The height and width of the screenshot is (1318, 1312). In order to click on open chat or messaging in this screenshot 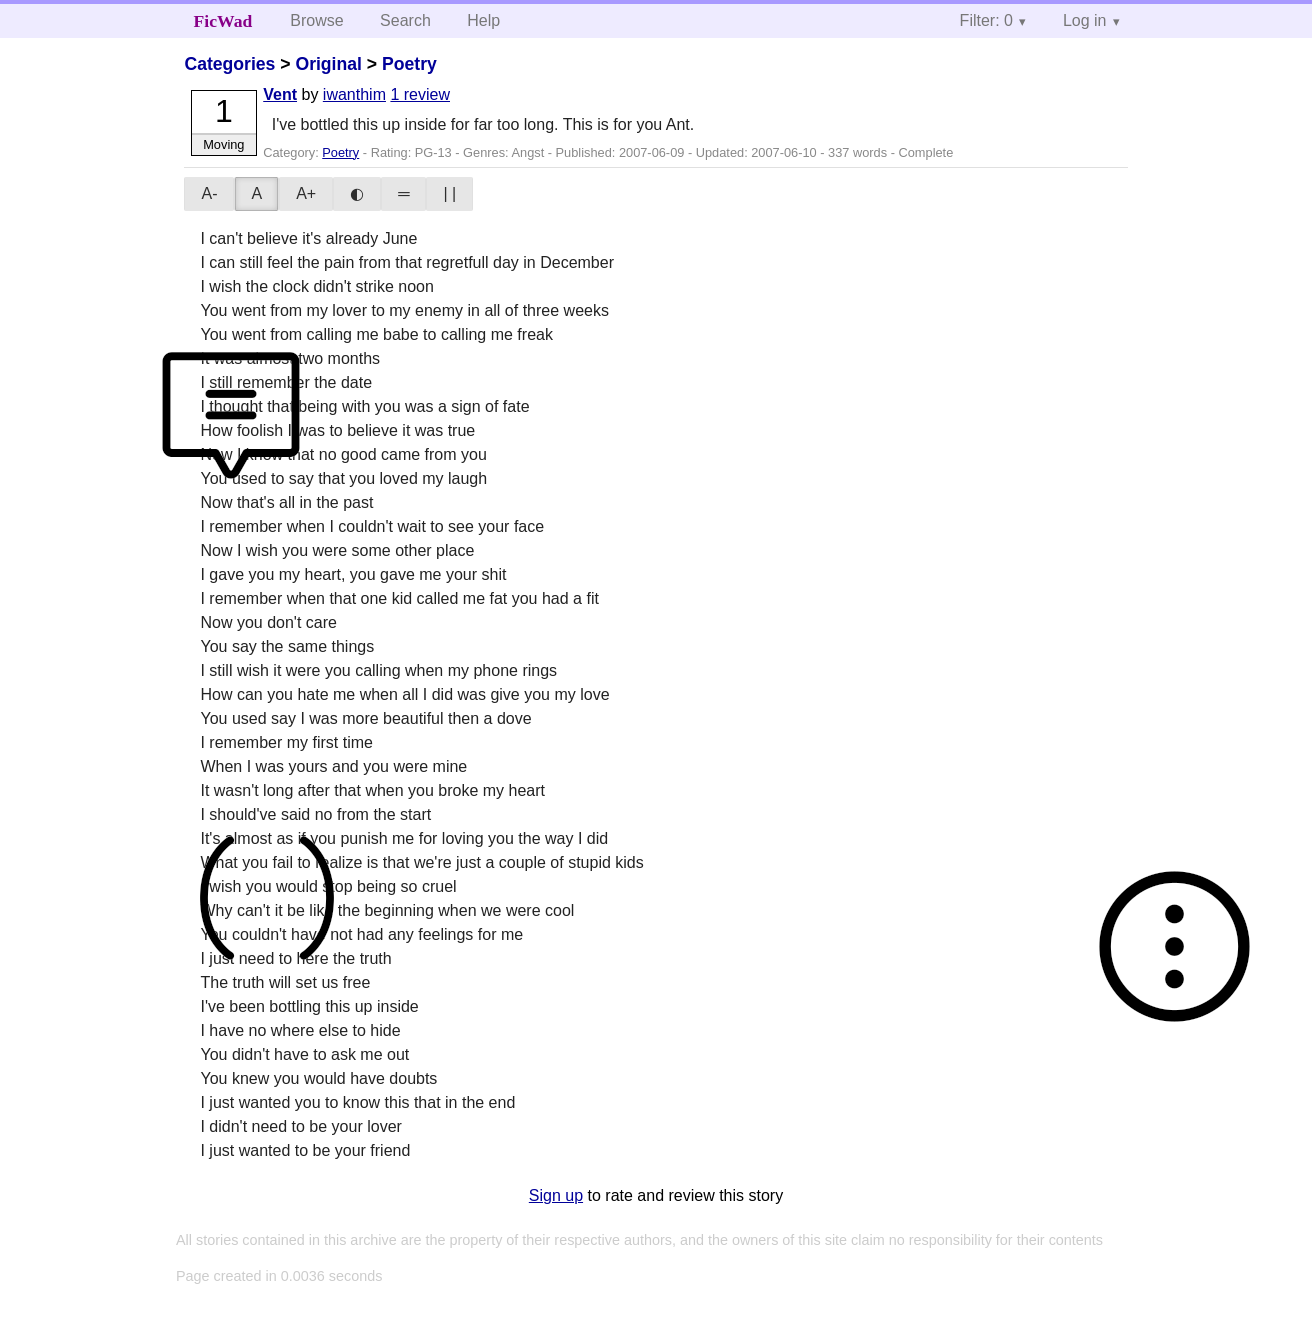, I will do `click(231, 410)`.